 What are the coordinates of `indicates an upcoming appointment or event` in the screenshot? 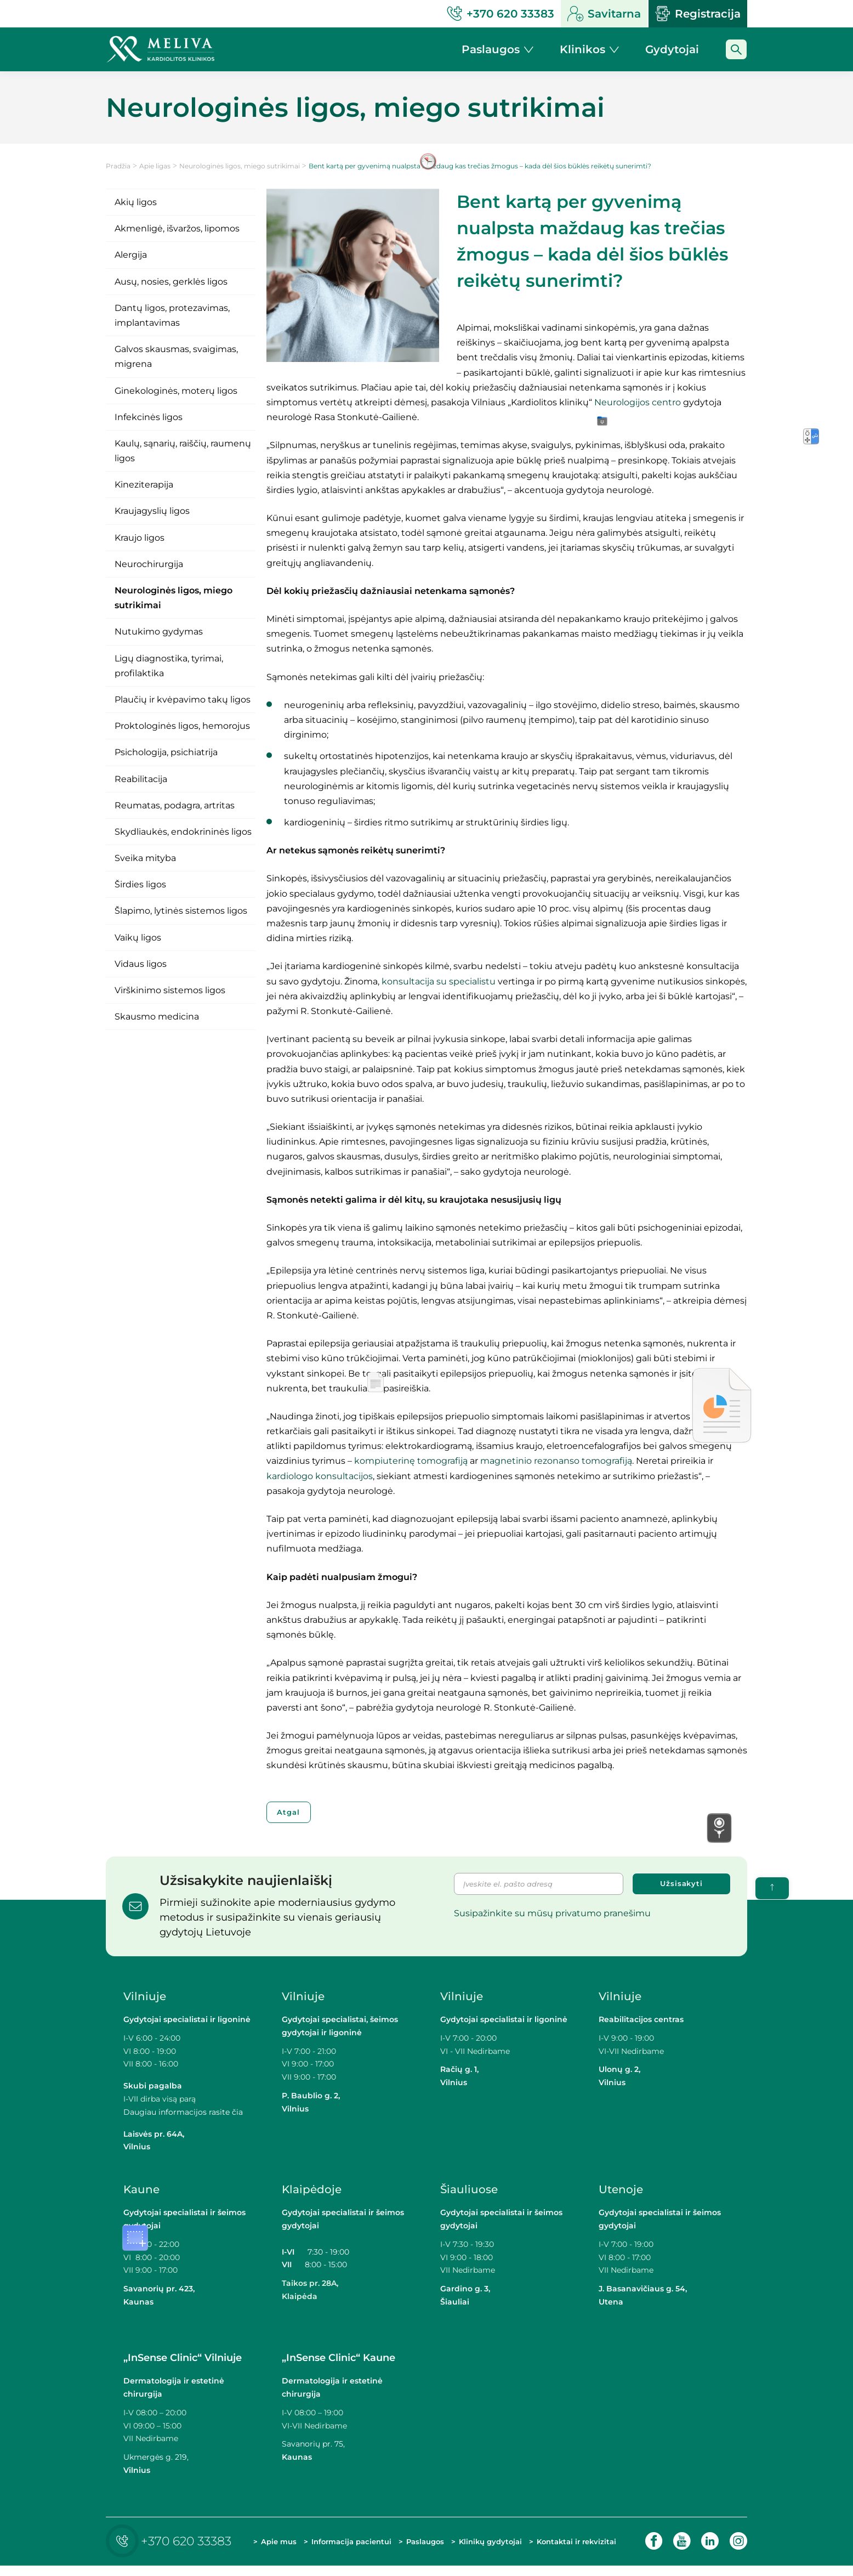 It's located at (428, 161).